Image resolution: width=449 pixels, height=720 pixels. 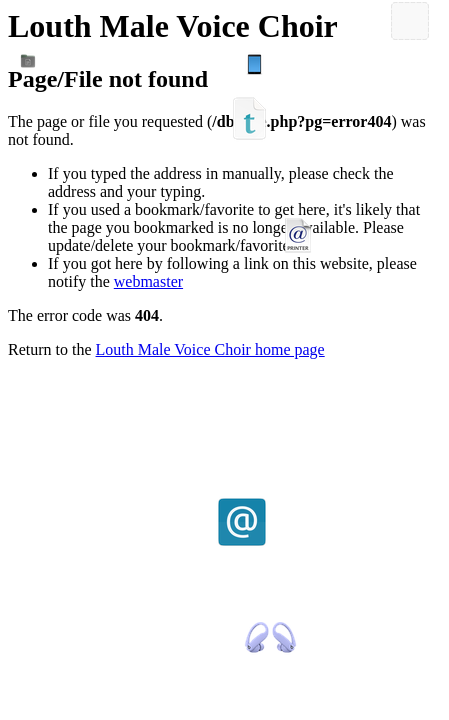 What do you see at coordinates (270, 639) in the screenshot?
I see `connect beats wireless earbuds via bluetooth` at bounding box center [270, 639].